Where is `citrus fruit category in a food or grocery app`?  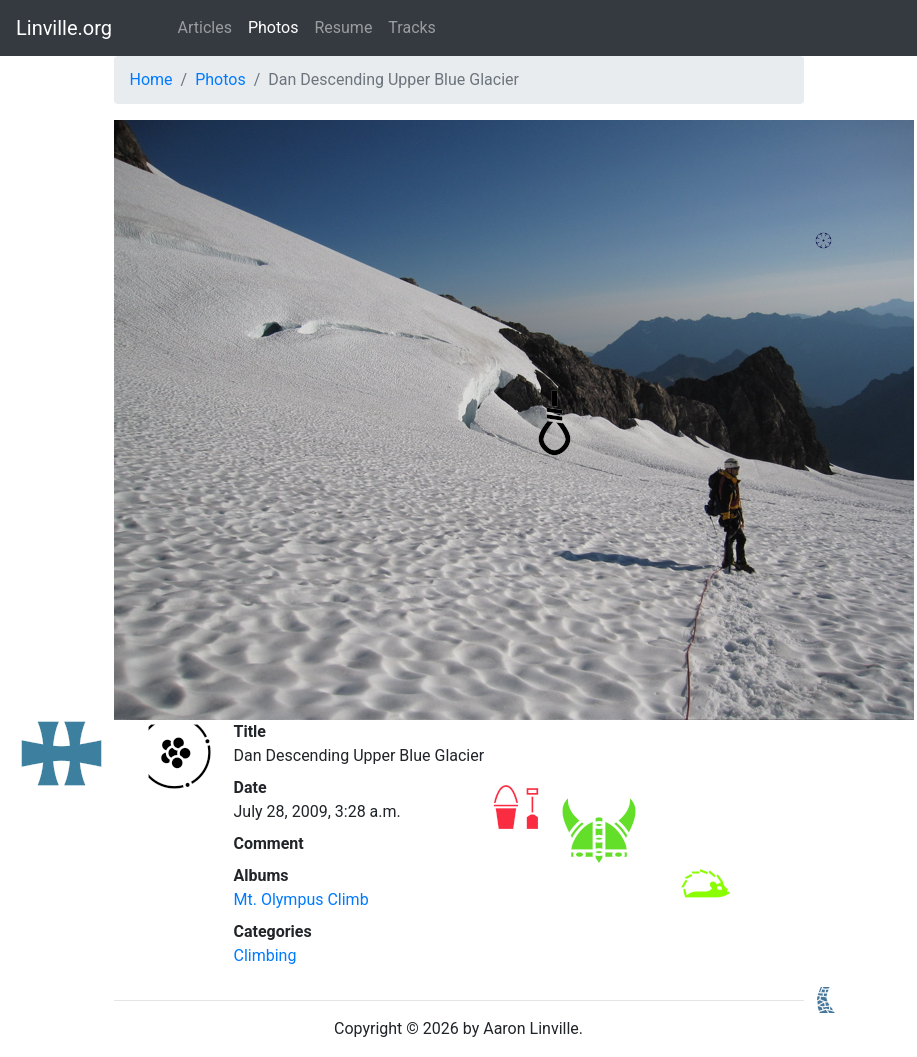
citrus fruit category in a food or grocery app is located at coordinates (823, 240).